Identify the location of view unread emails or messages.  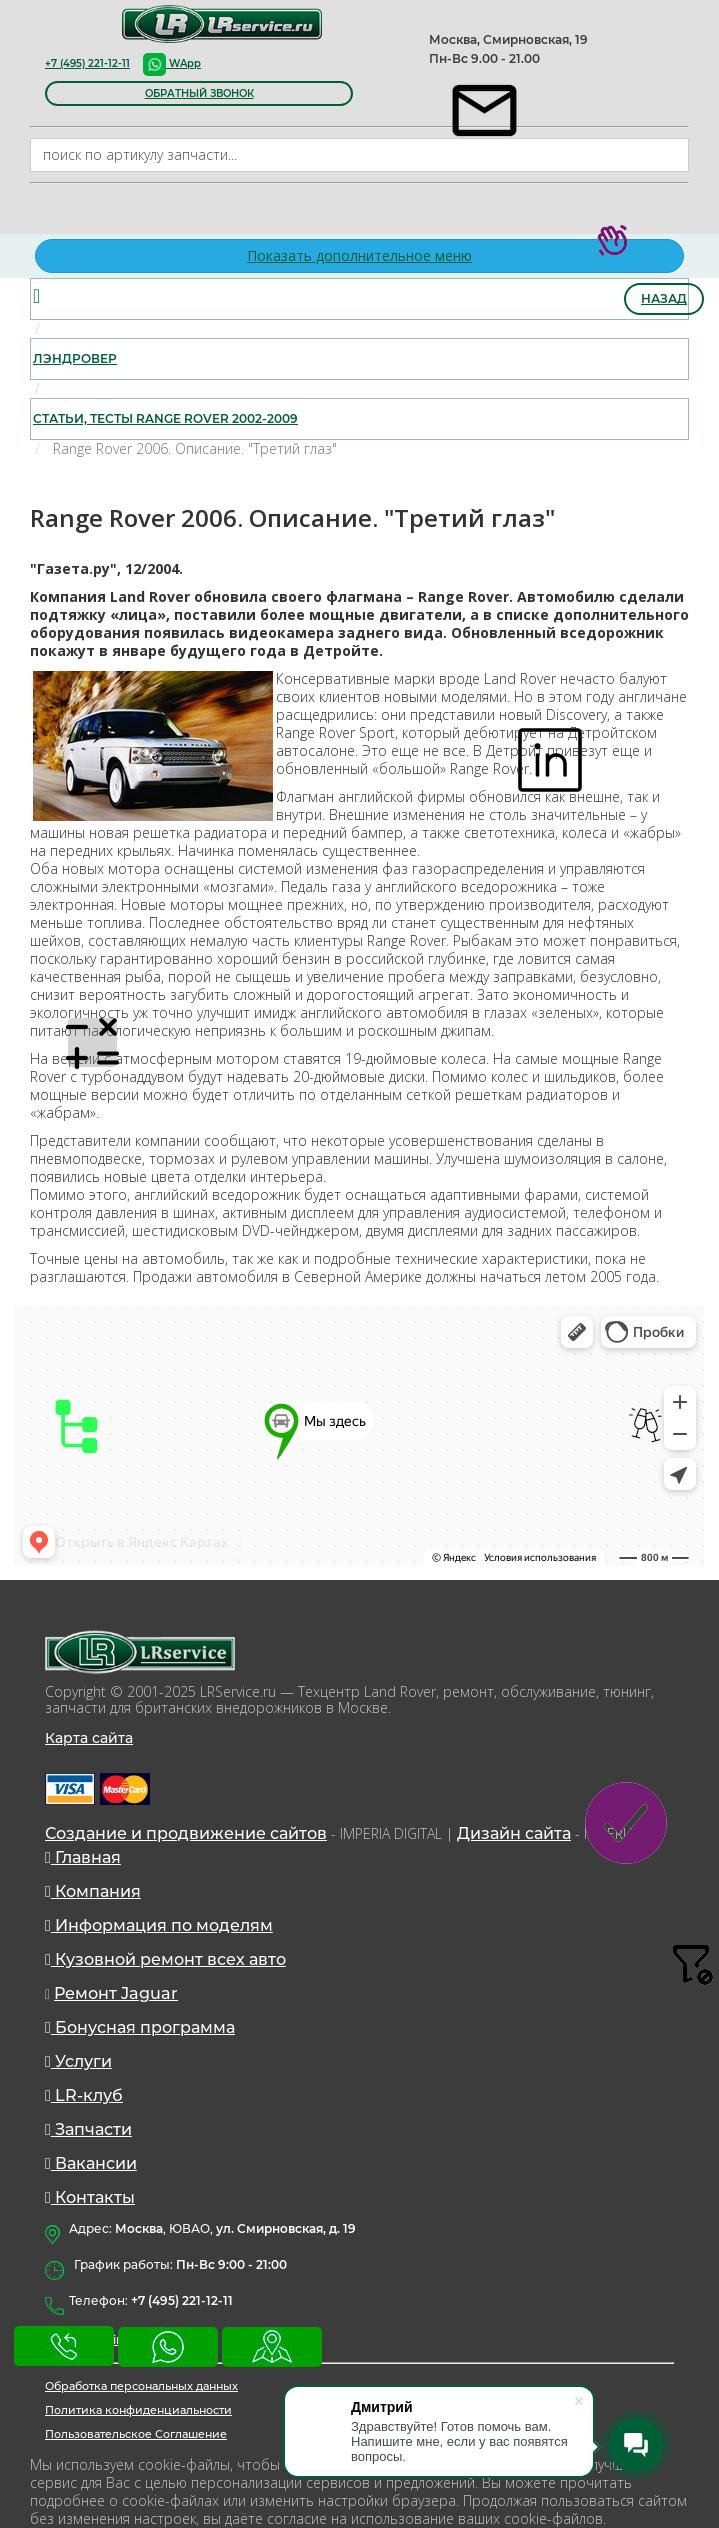
(484, 110).